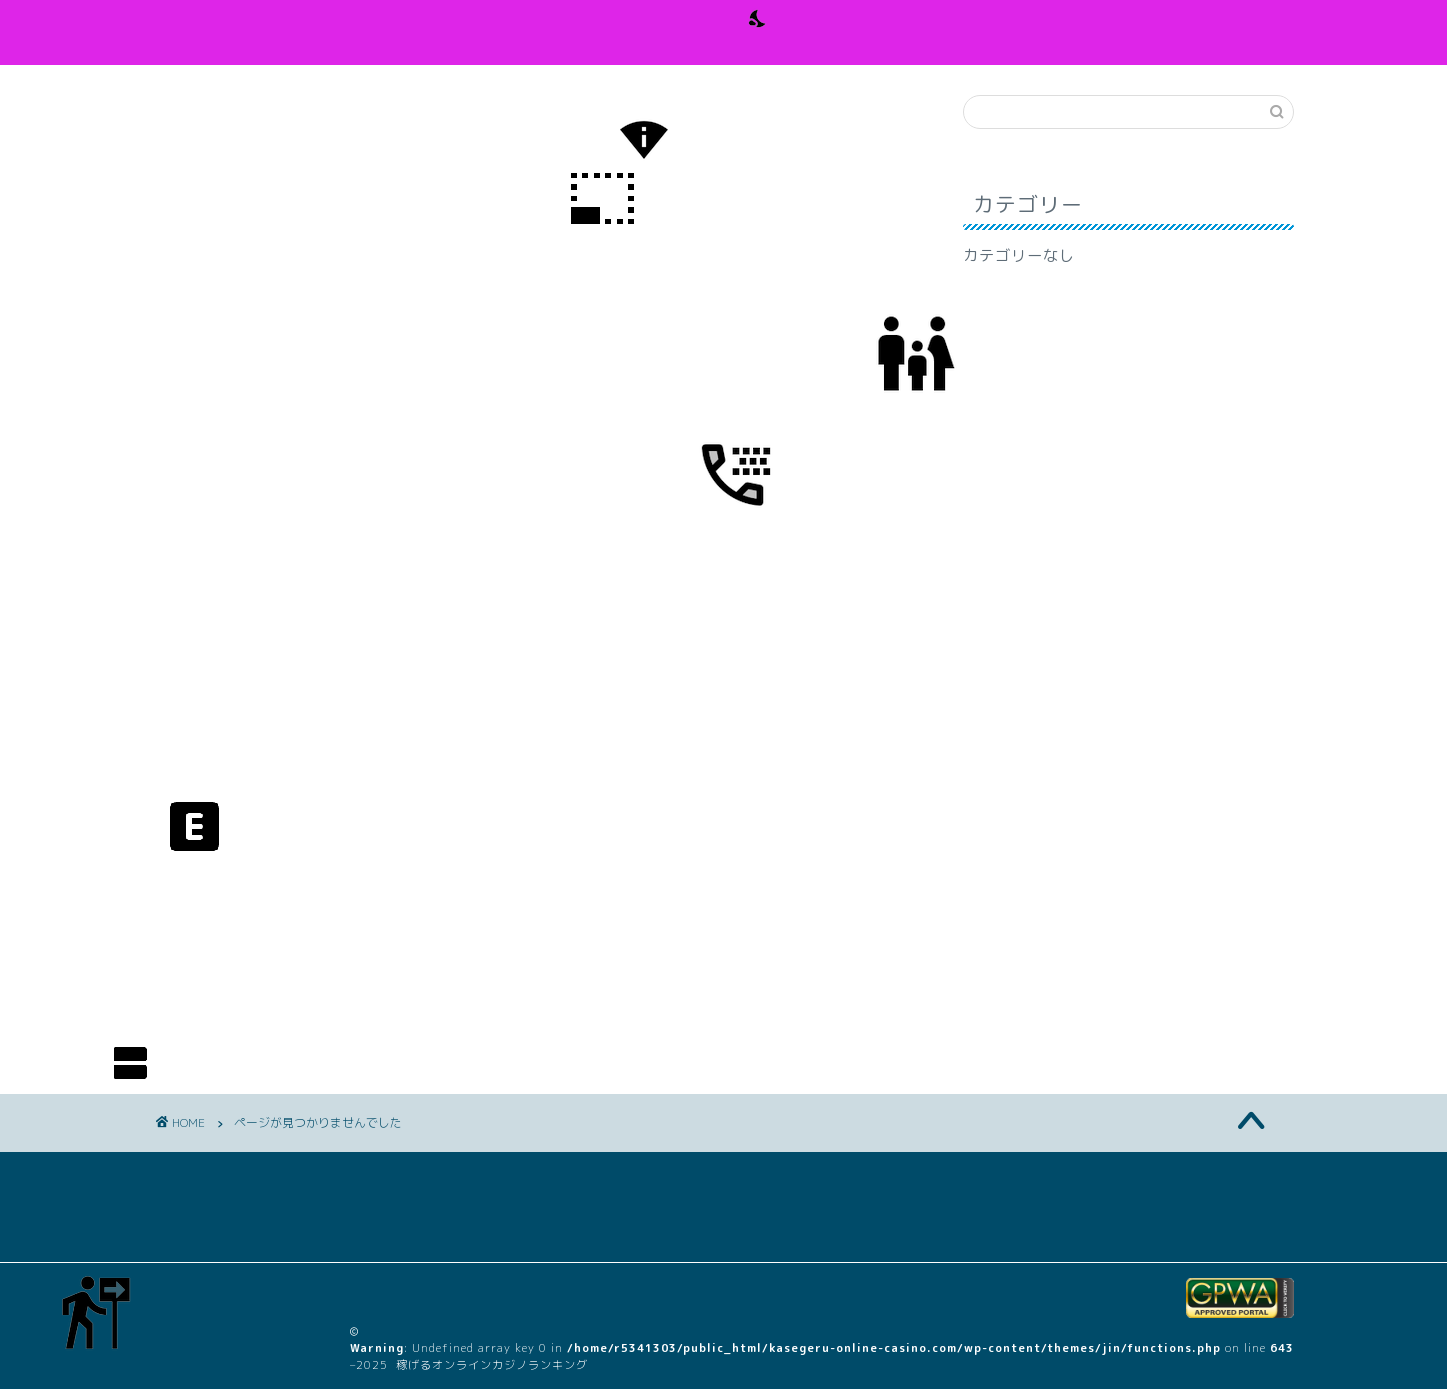  Describe the element at coordinates (194, 826) in the screenshot. I see `indicates explicit content warning` at that location.